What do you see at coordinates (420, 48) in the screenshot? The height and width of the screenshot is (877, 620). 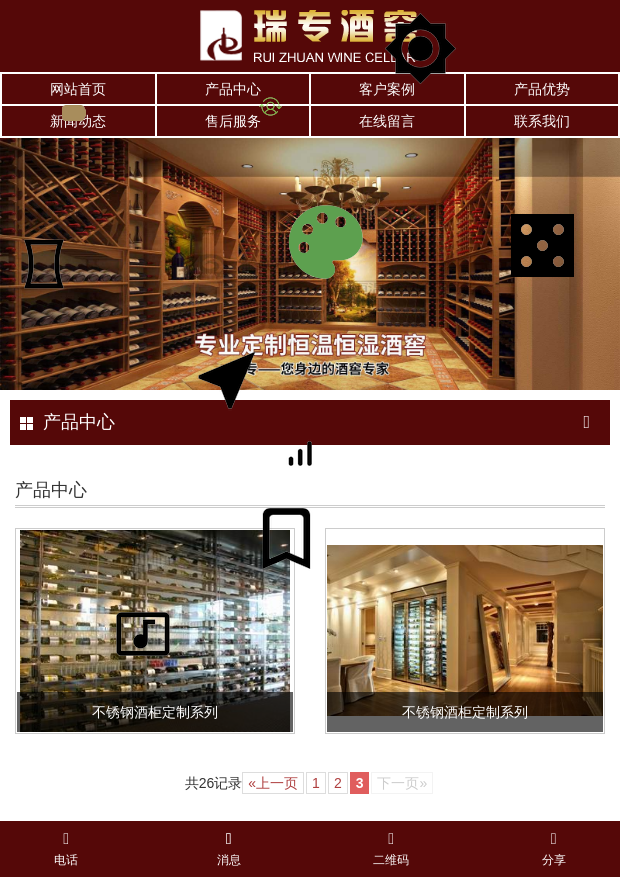 I see `increase screen brightness` at bounding box center [420, 48].